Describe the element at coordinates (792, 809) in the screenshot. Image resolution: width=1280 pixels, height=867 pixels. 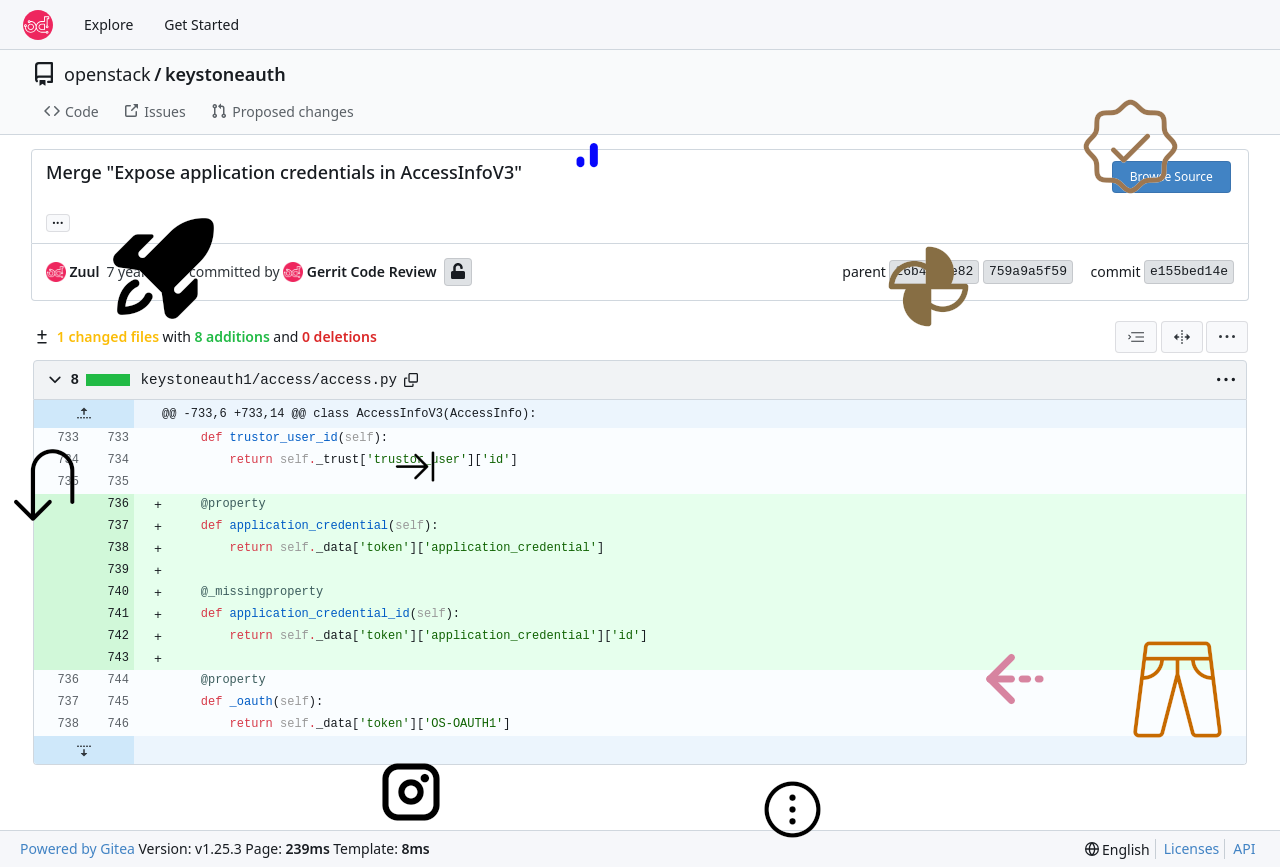
I see `open more options menu` at that location.